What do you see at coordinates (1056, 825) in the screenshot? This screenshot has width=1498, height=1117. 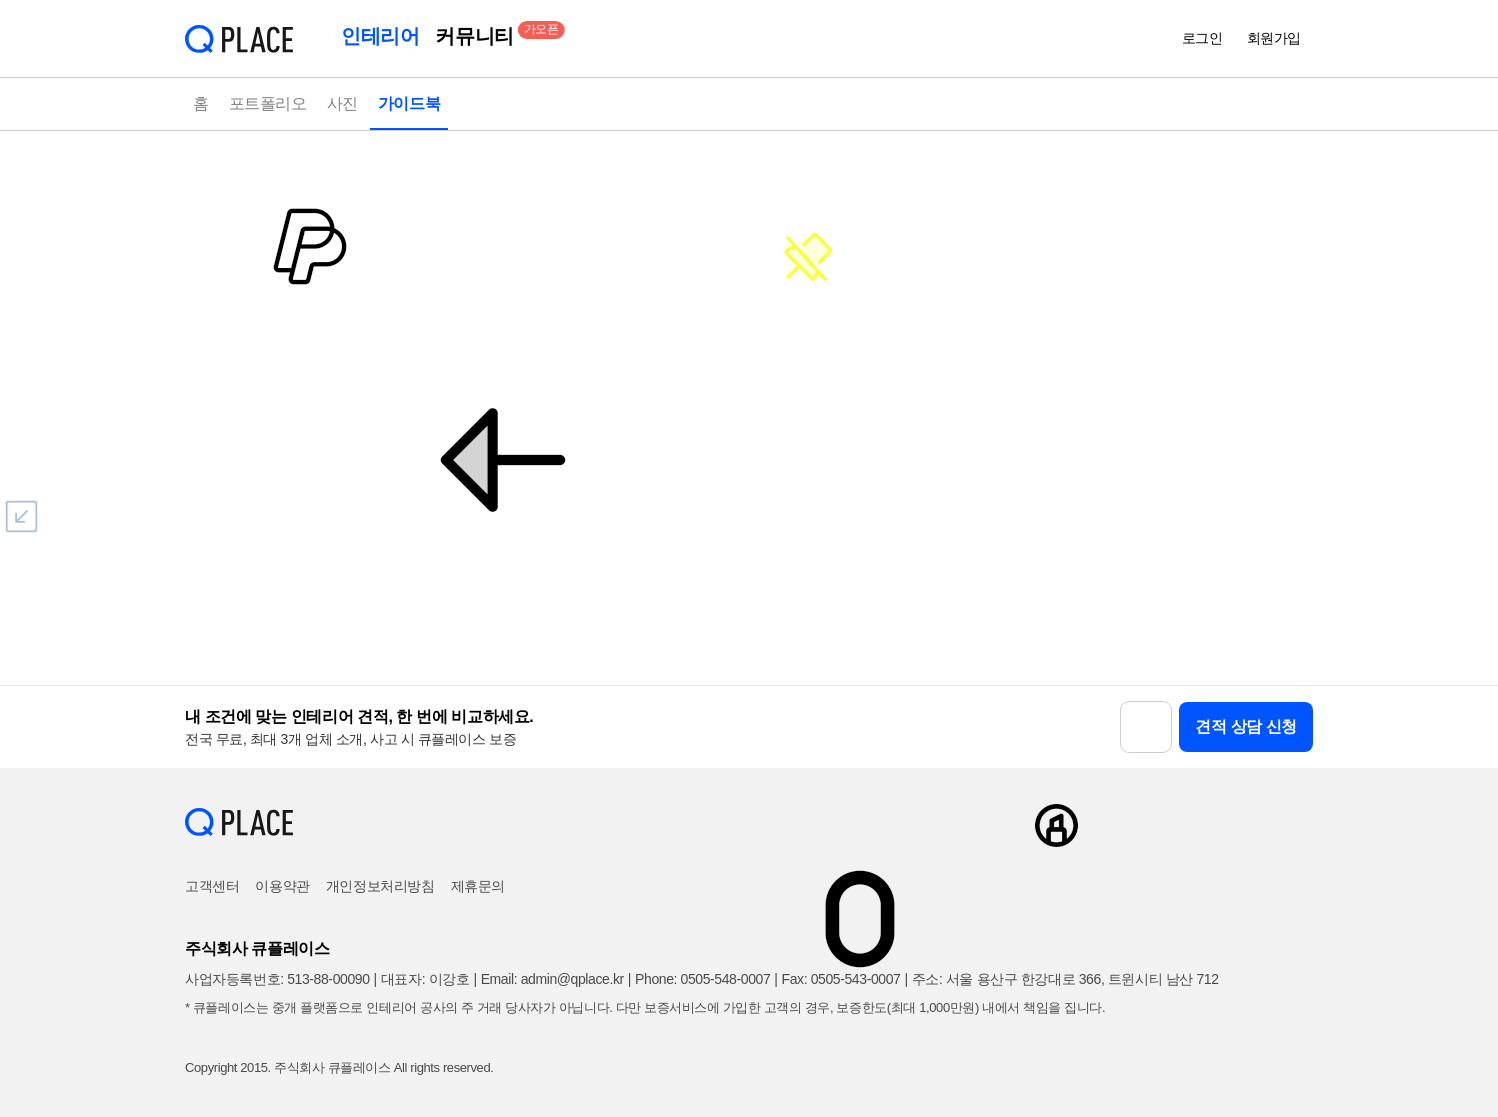 I see `activate highlighter tool` at bounding box center [1056, 825].